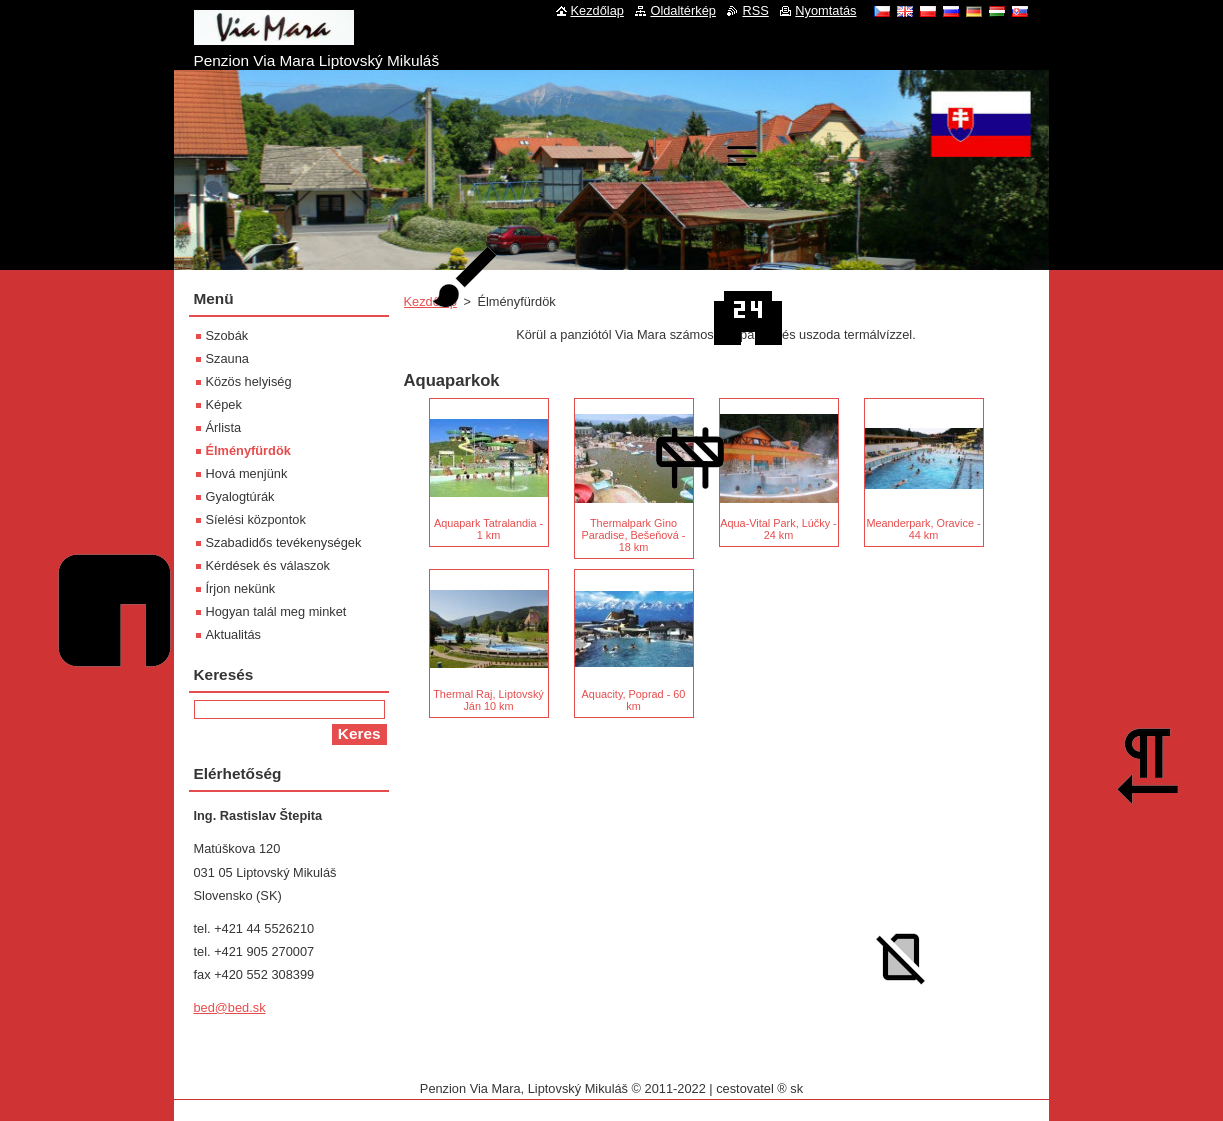 Image resolution: width=1223 pixels, height=1121 pixels. Describe the element at coordinates (748, 318) in the screenshot. I see `find nearby convenience stores` at that location.